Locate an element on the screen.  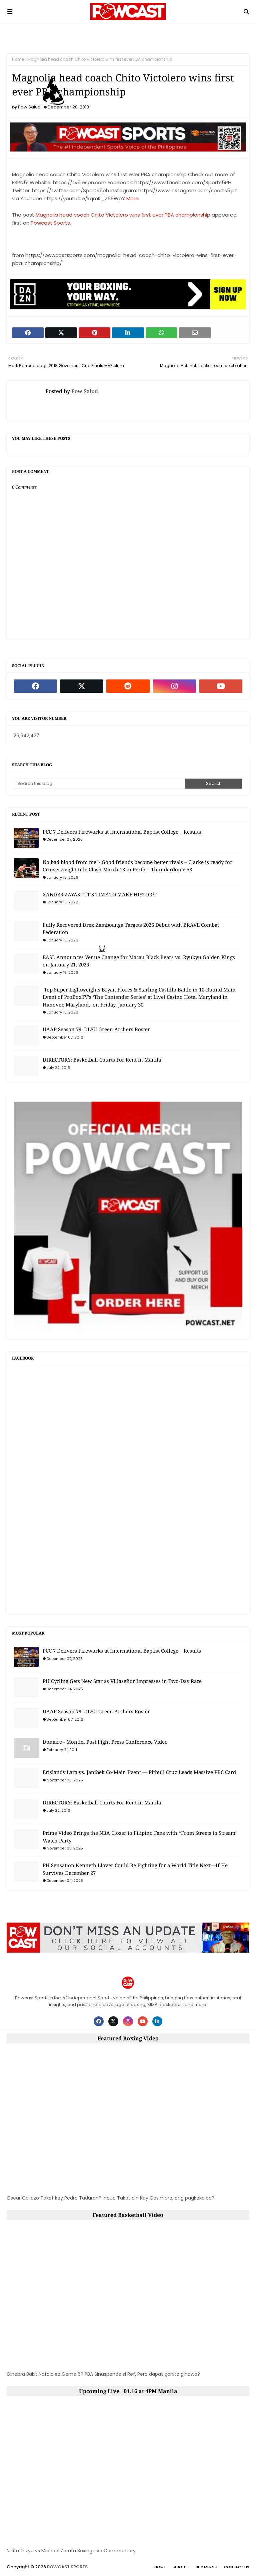
activate whirlwind or spinning attack ability is located at coordinates (102, 949).